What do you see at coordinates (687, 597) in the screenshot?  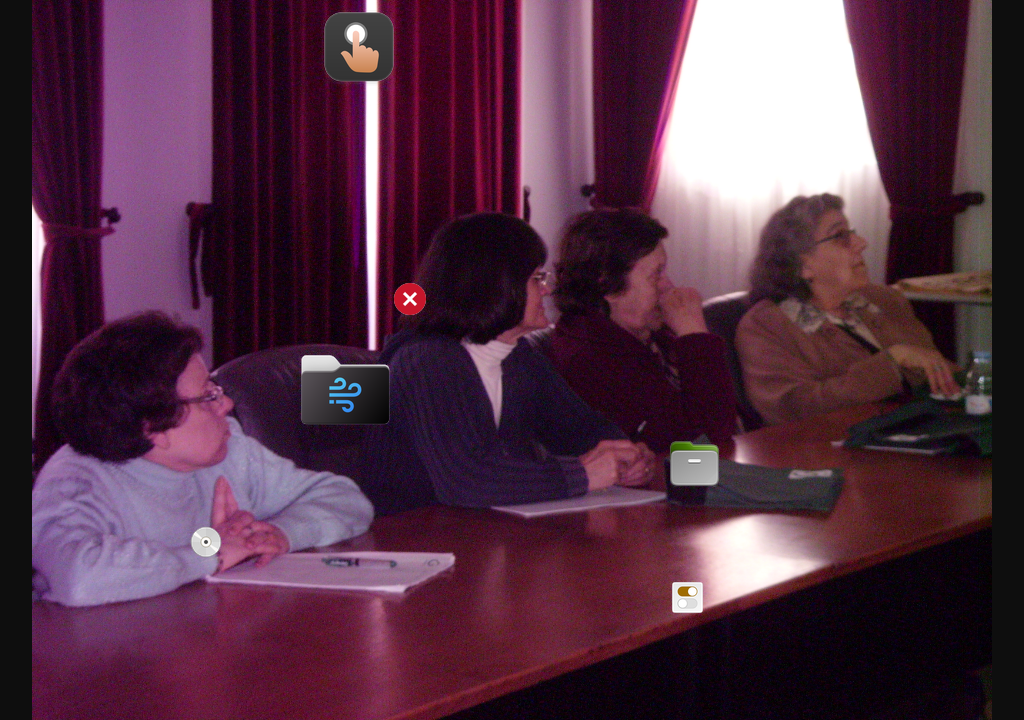 I see `open gnome tweaks to customize desktop settings` at bounding box center [687, 597].